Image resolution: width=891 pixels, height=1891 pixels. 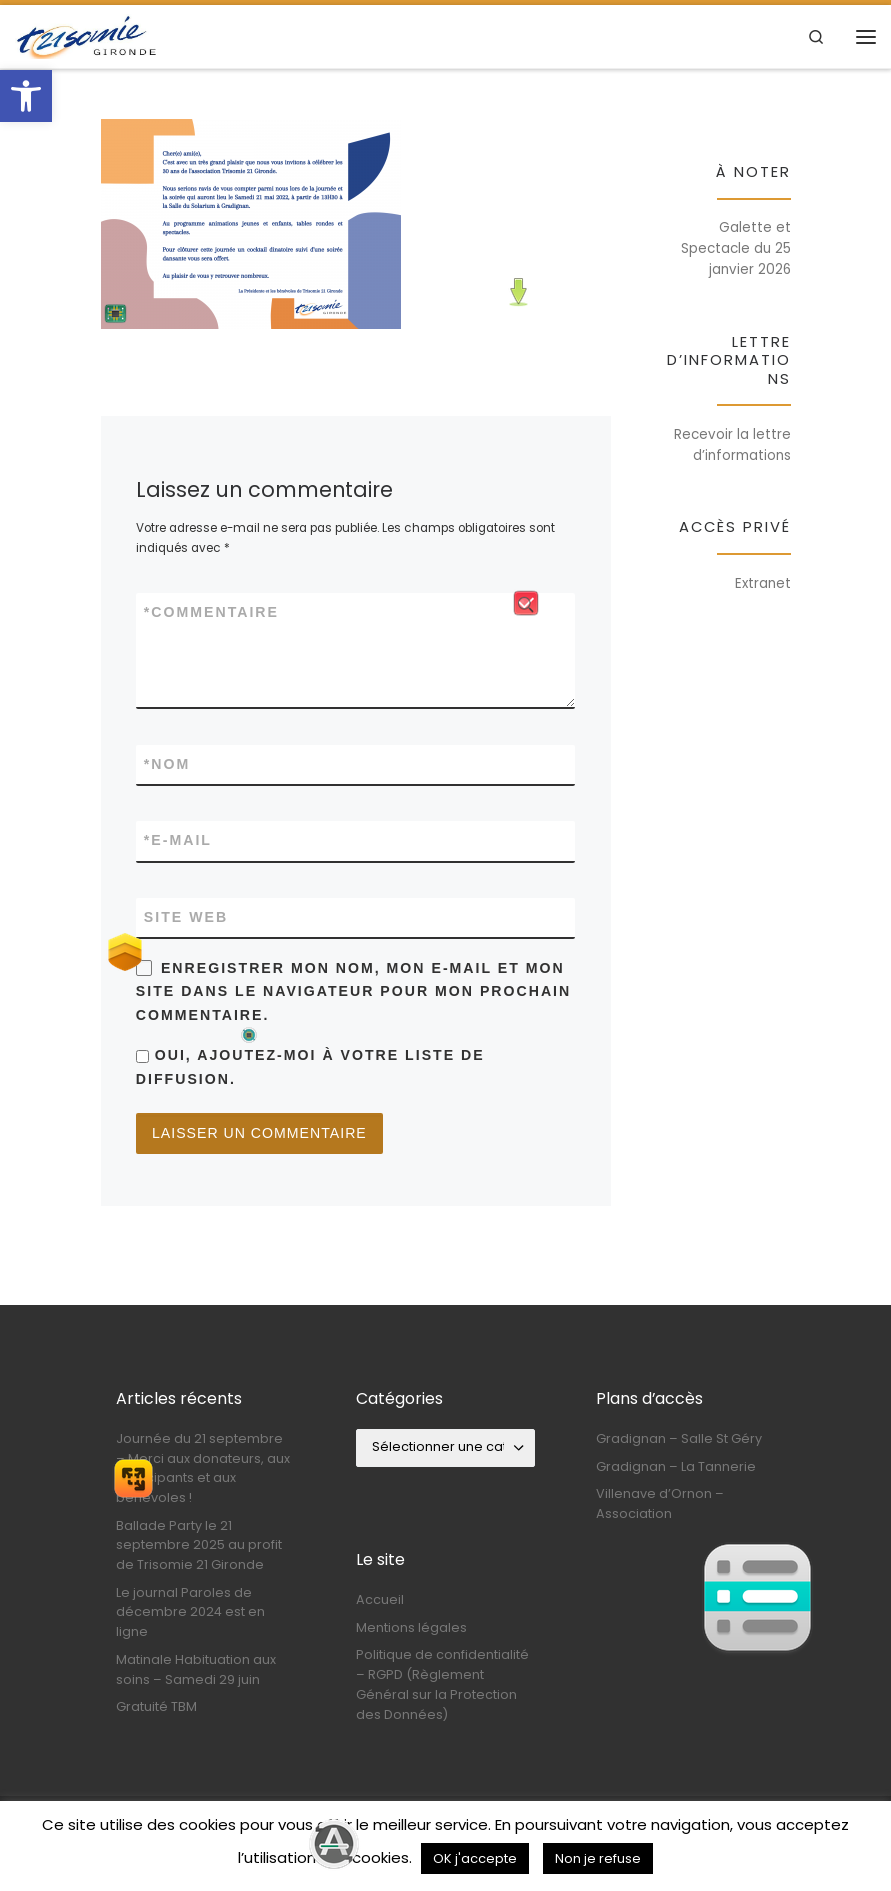 I want to click on open vmware player application, so click(x=133, y=1478).